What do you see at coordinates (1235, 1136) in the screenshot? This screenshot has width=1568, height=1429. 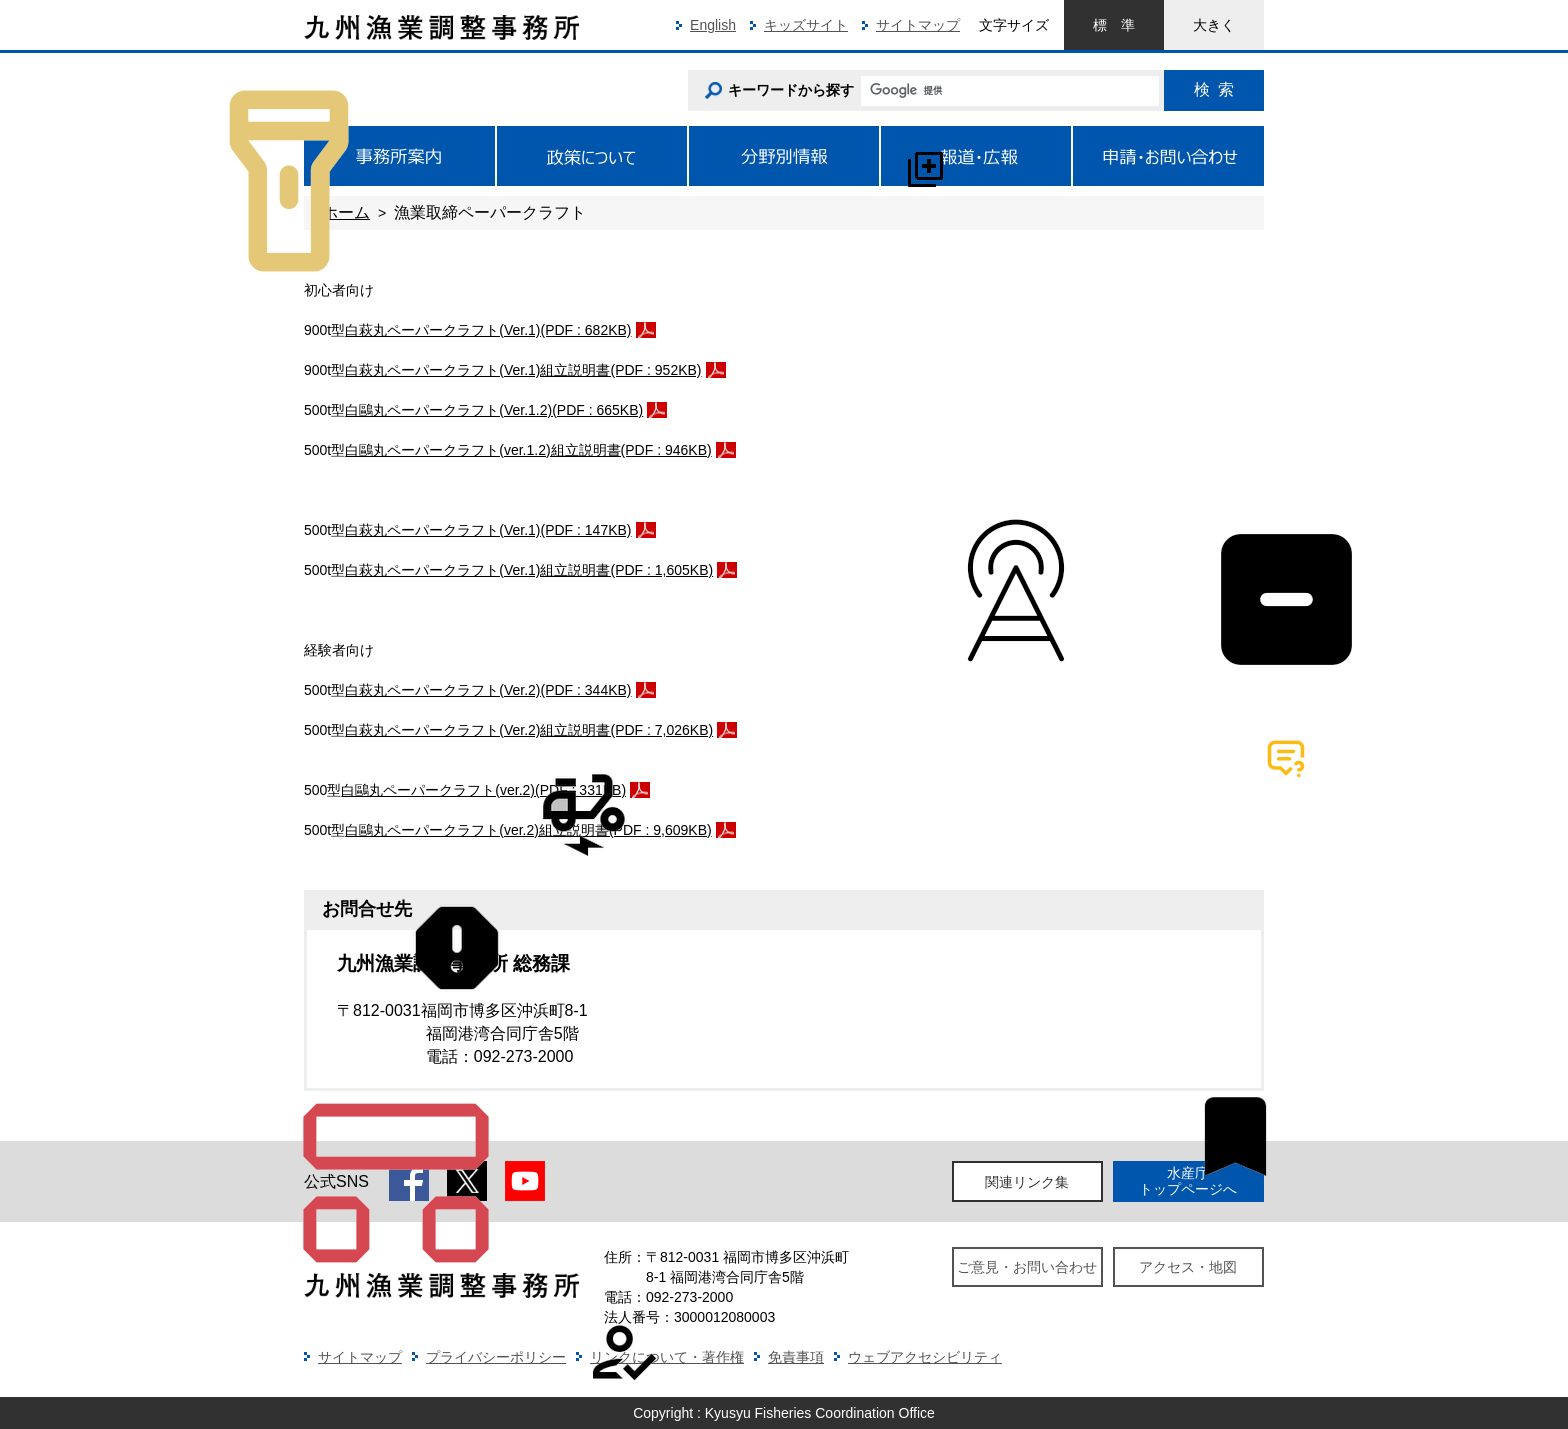 I see `save this item for later` at bounding box center [1235, 1136].